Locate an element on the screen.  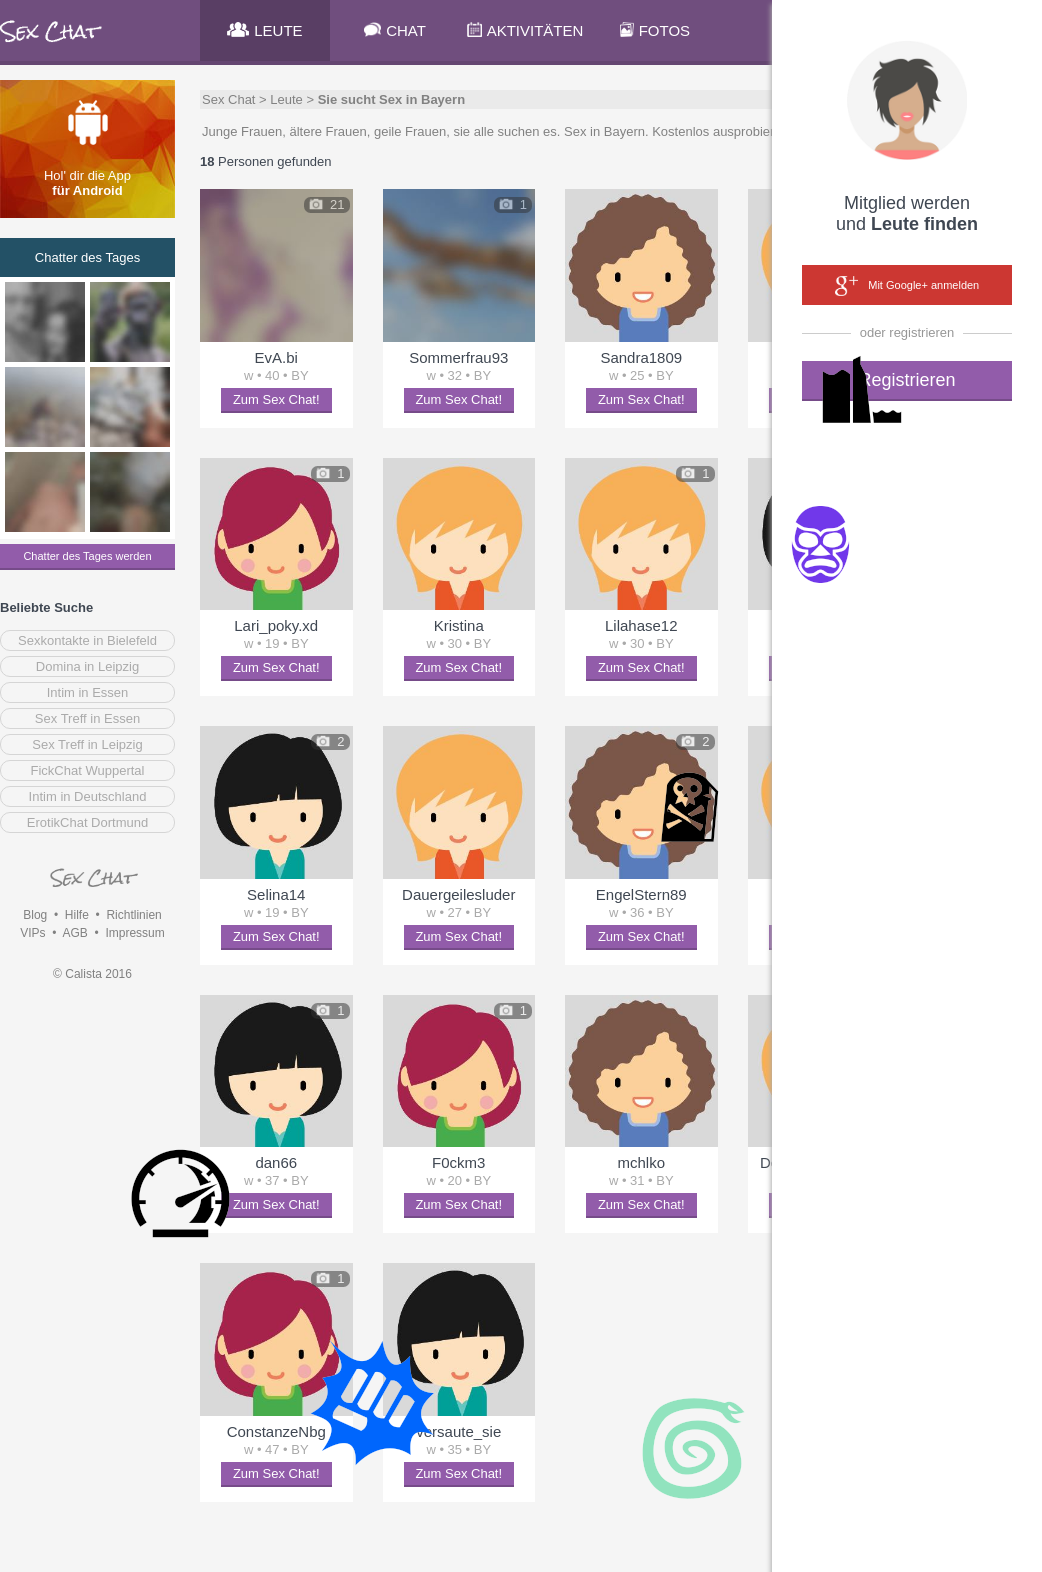
represents a snake or reptile-themed game element is located at coordinates (693, 1448).